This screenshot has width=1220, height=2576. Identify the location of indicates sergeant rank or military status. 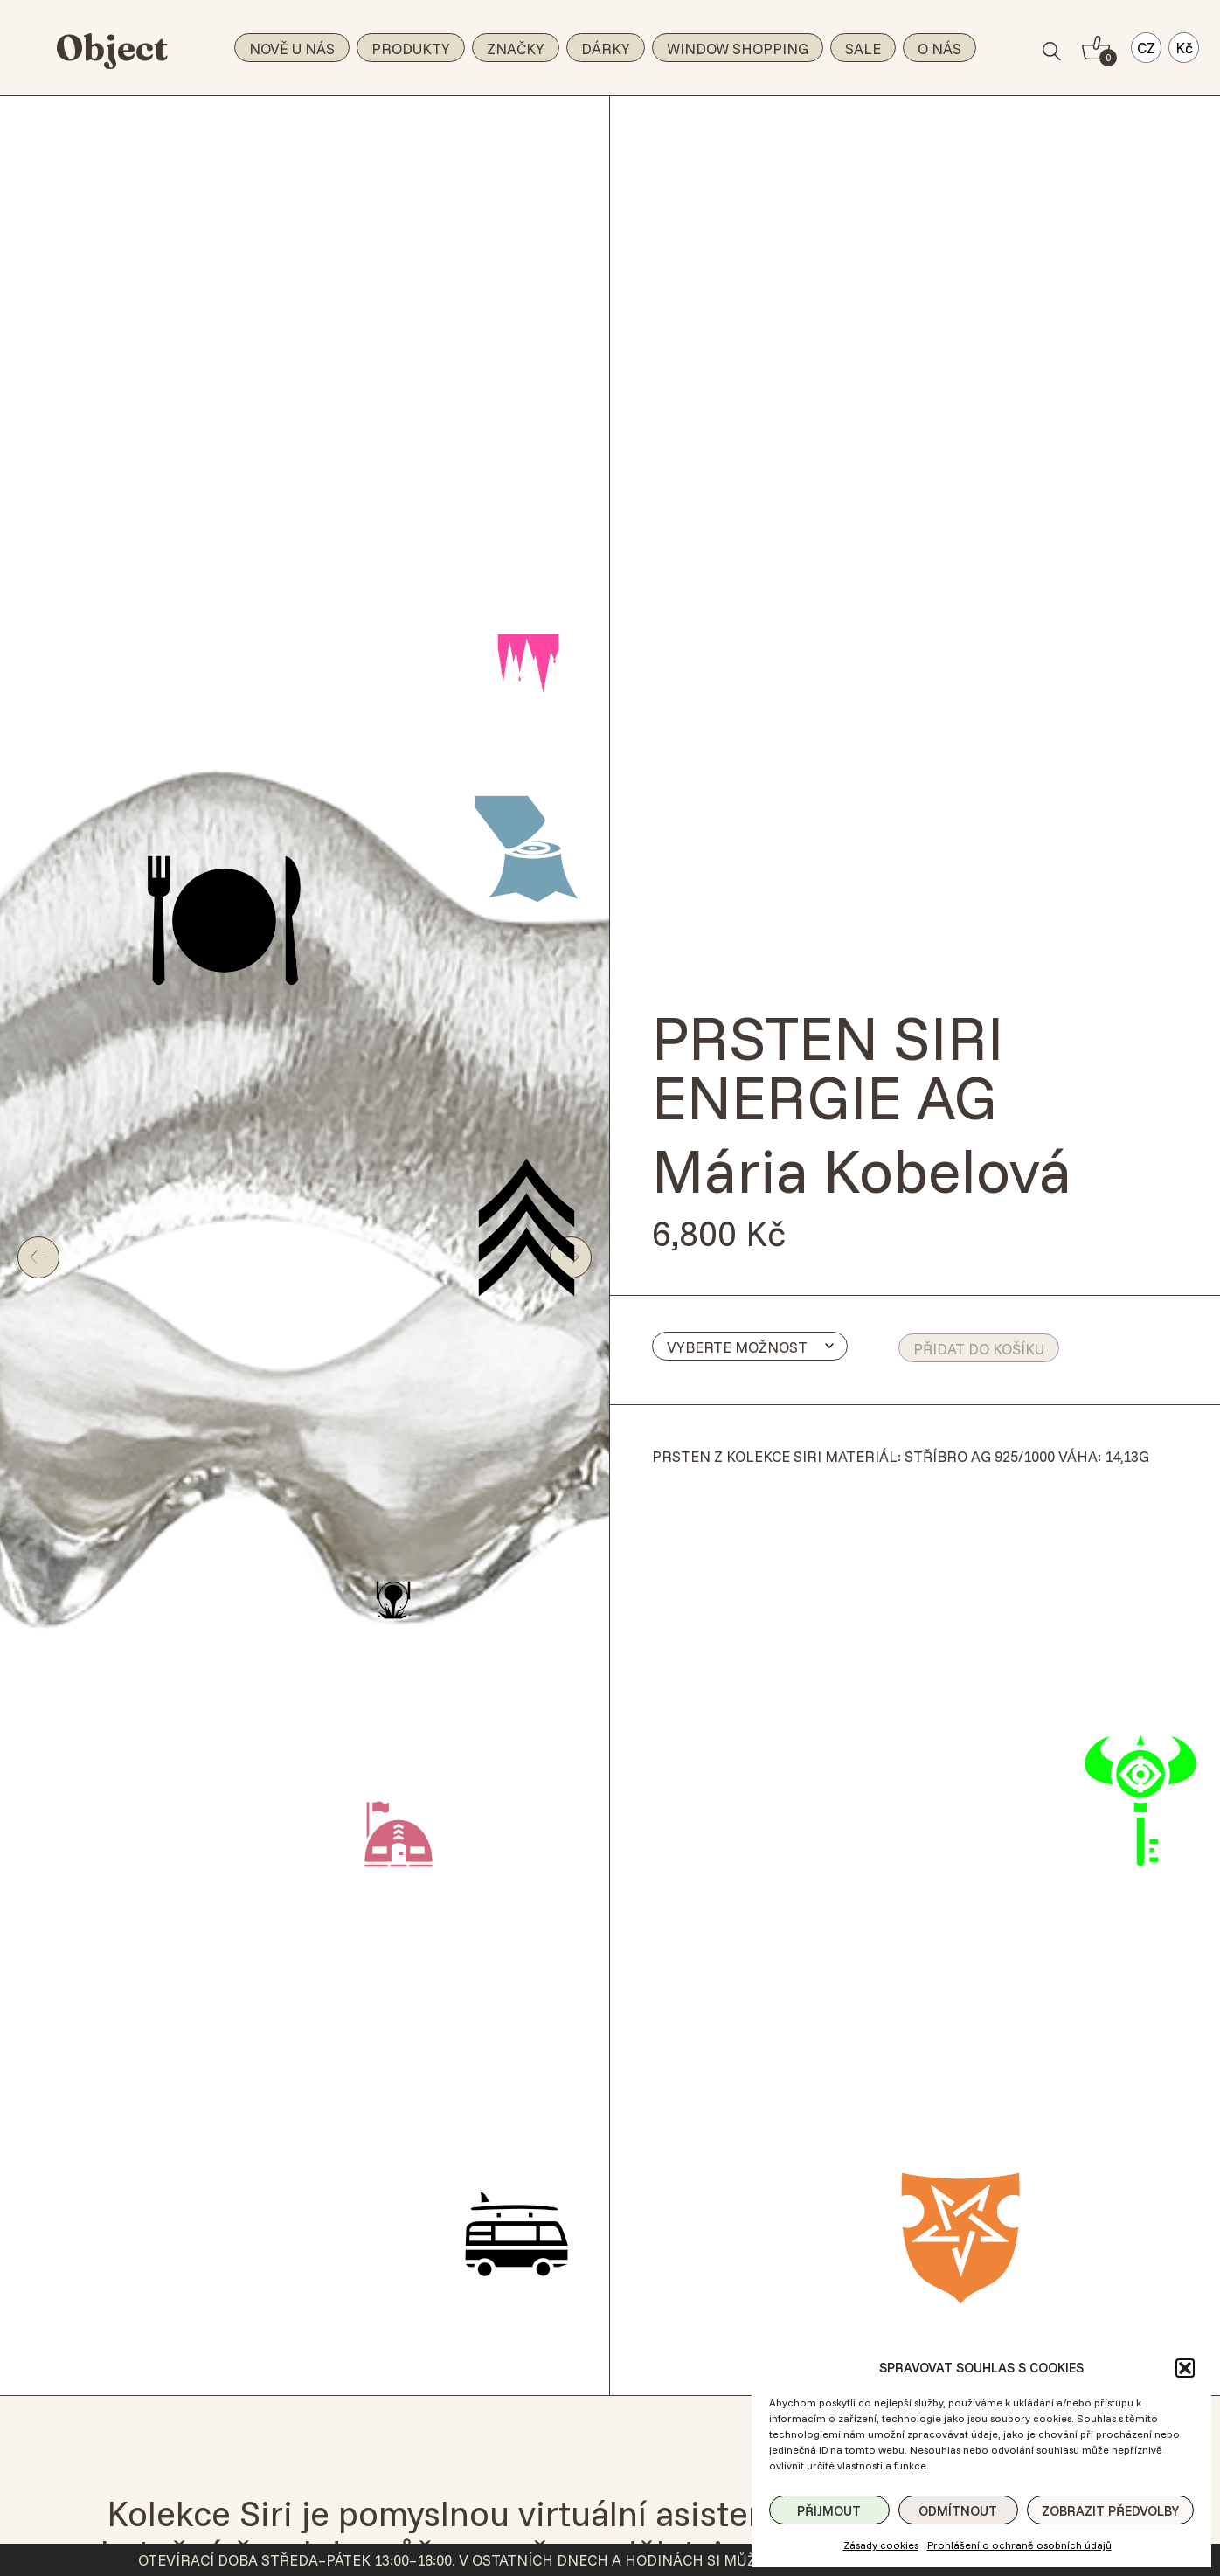
(526, 1227).